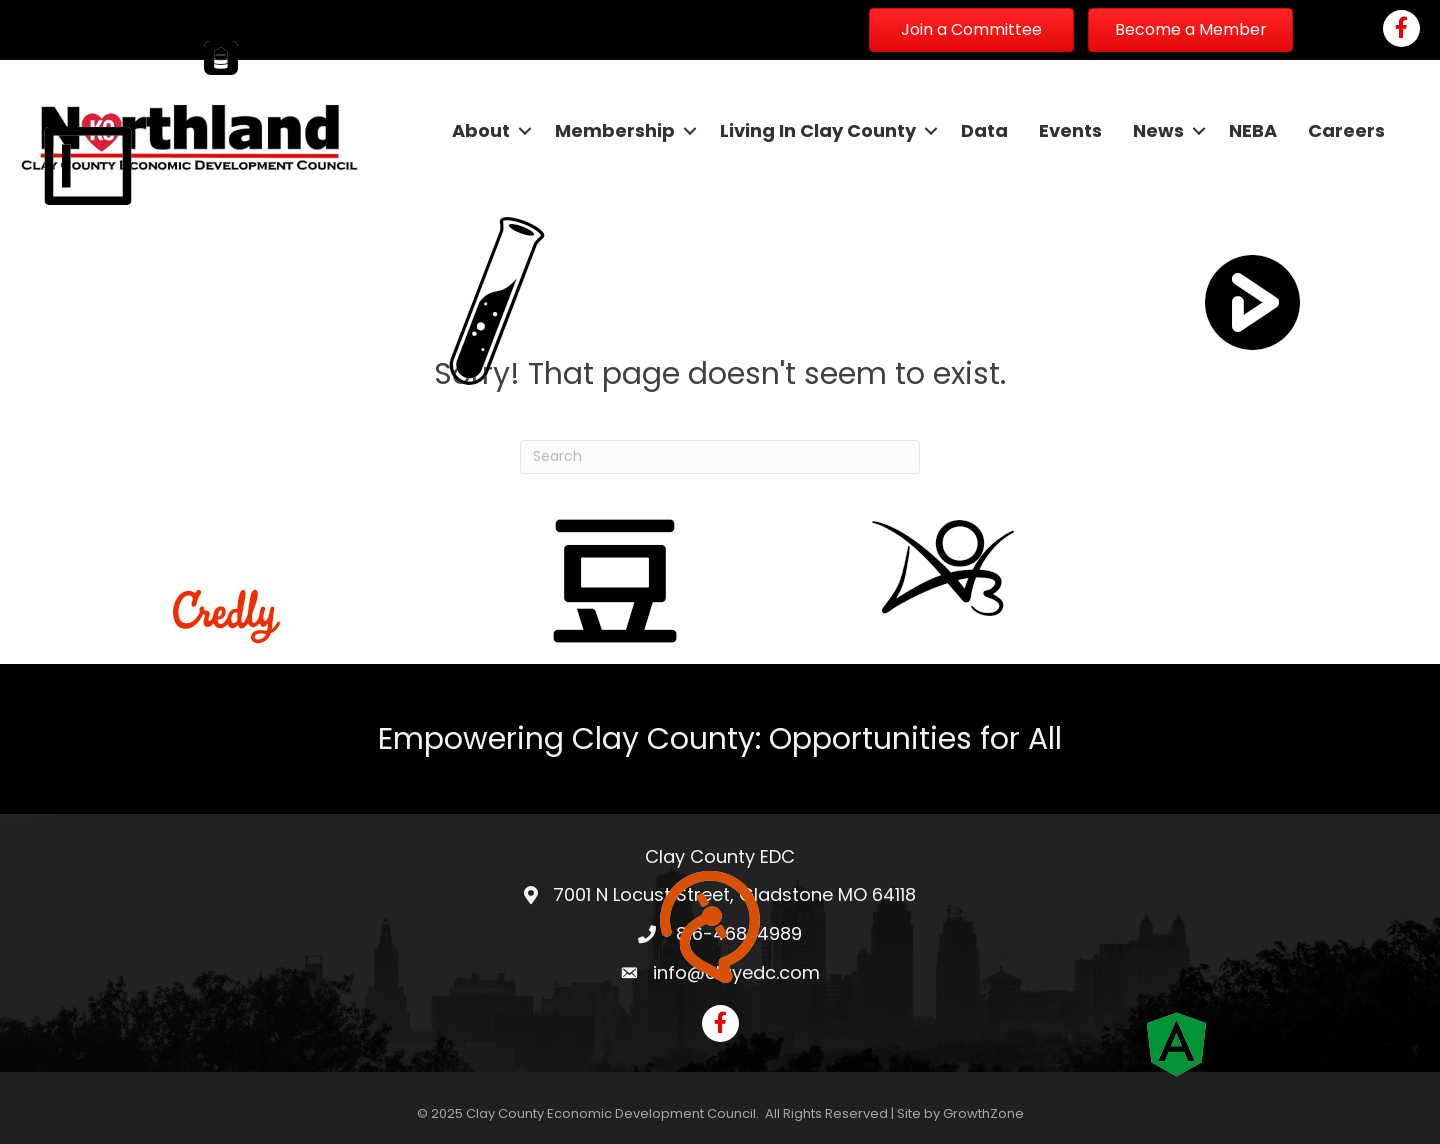 The width and height of the screenshot is (1440, 1144). What do you see at coordinates (943, 568) in the screenshot?
I see `open Archive of Our Own (AO3) website` at bounding box center [943, 568].